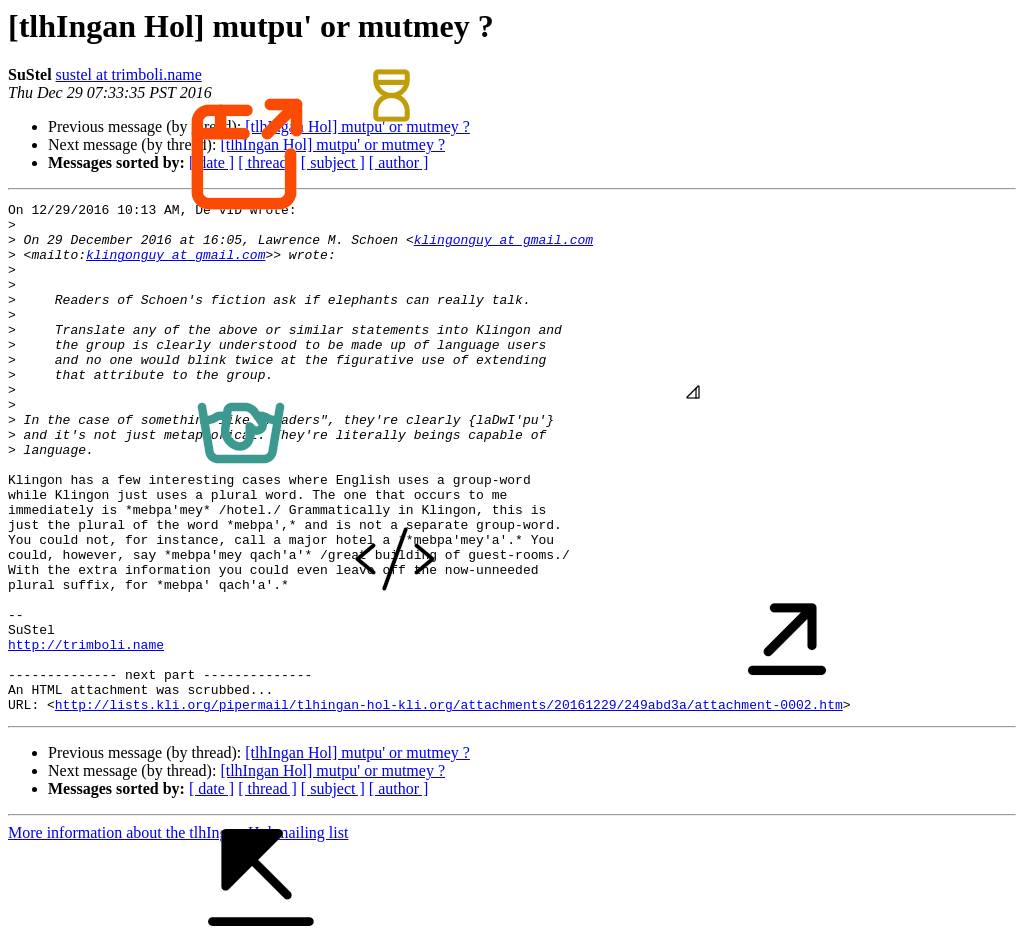  What do you see at coordinates (391, 95) in the screenshot?
I see `indicates a process just started with most time remaining` at bounding box center [391, 95].